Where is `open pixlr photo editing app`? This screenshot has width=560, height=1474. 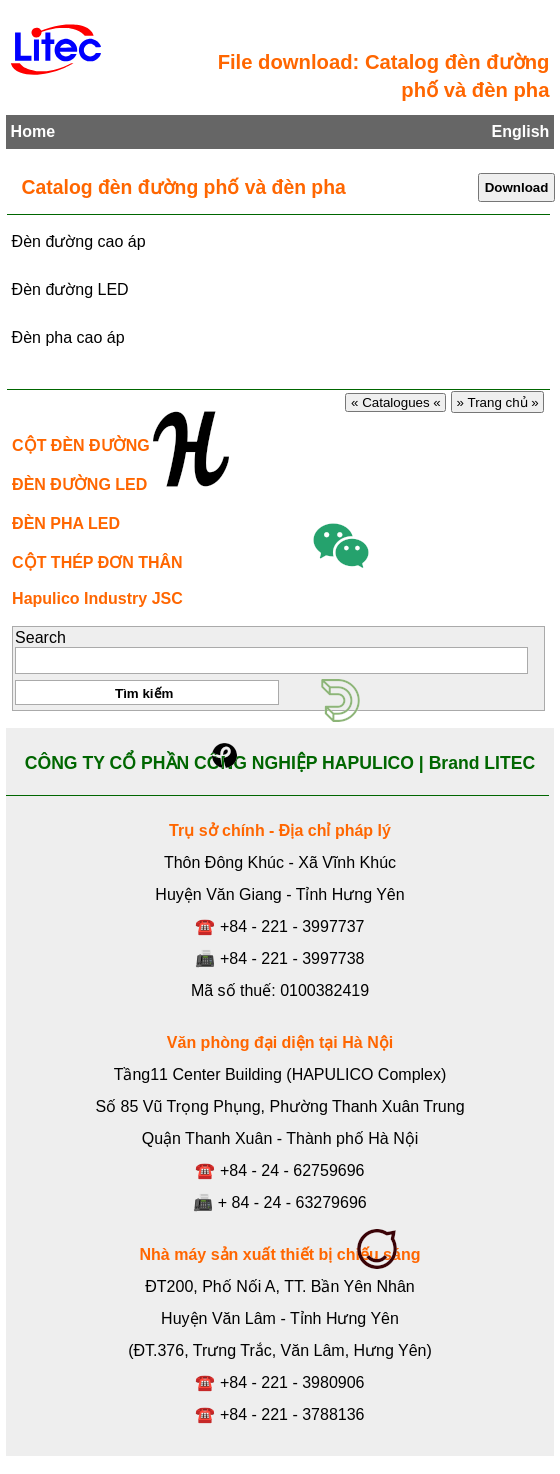
open pixlr photo editing app is located at coordinates (224, 755).